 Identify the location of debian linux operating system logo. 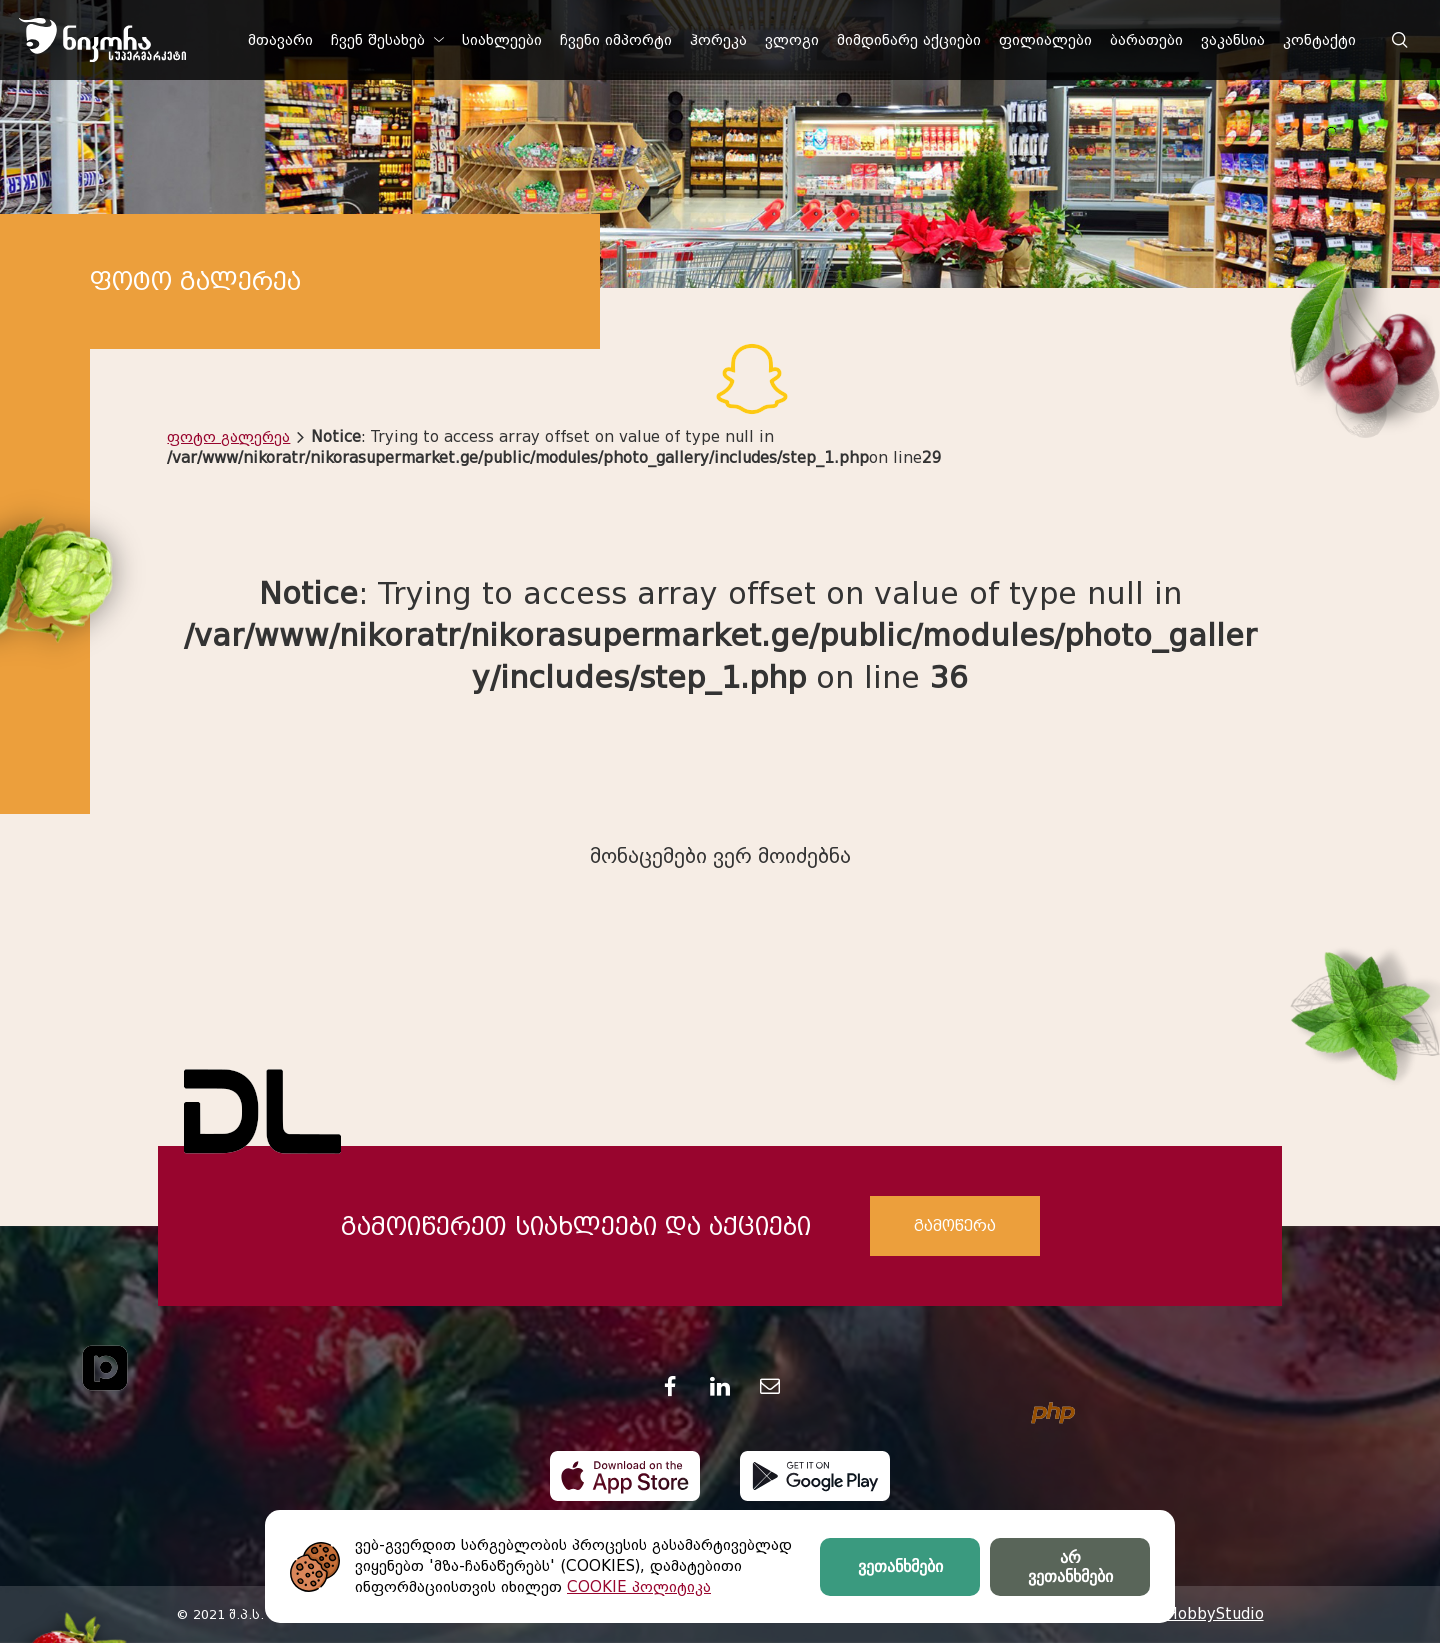
(1331, 133).